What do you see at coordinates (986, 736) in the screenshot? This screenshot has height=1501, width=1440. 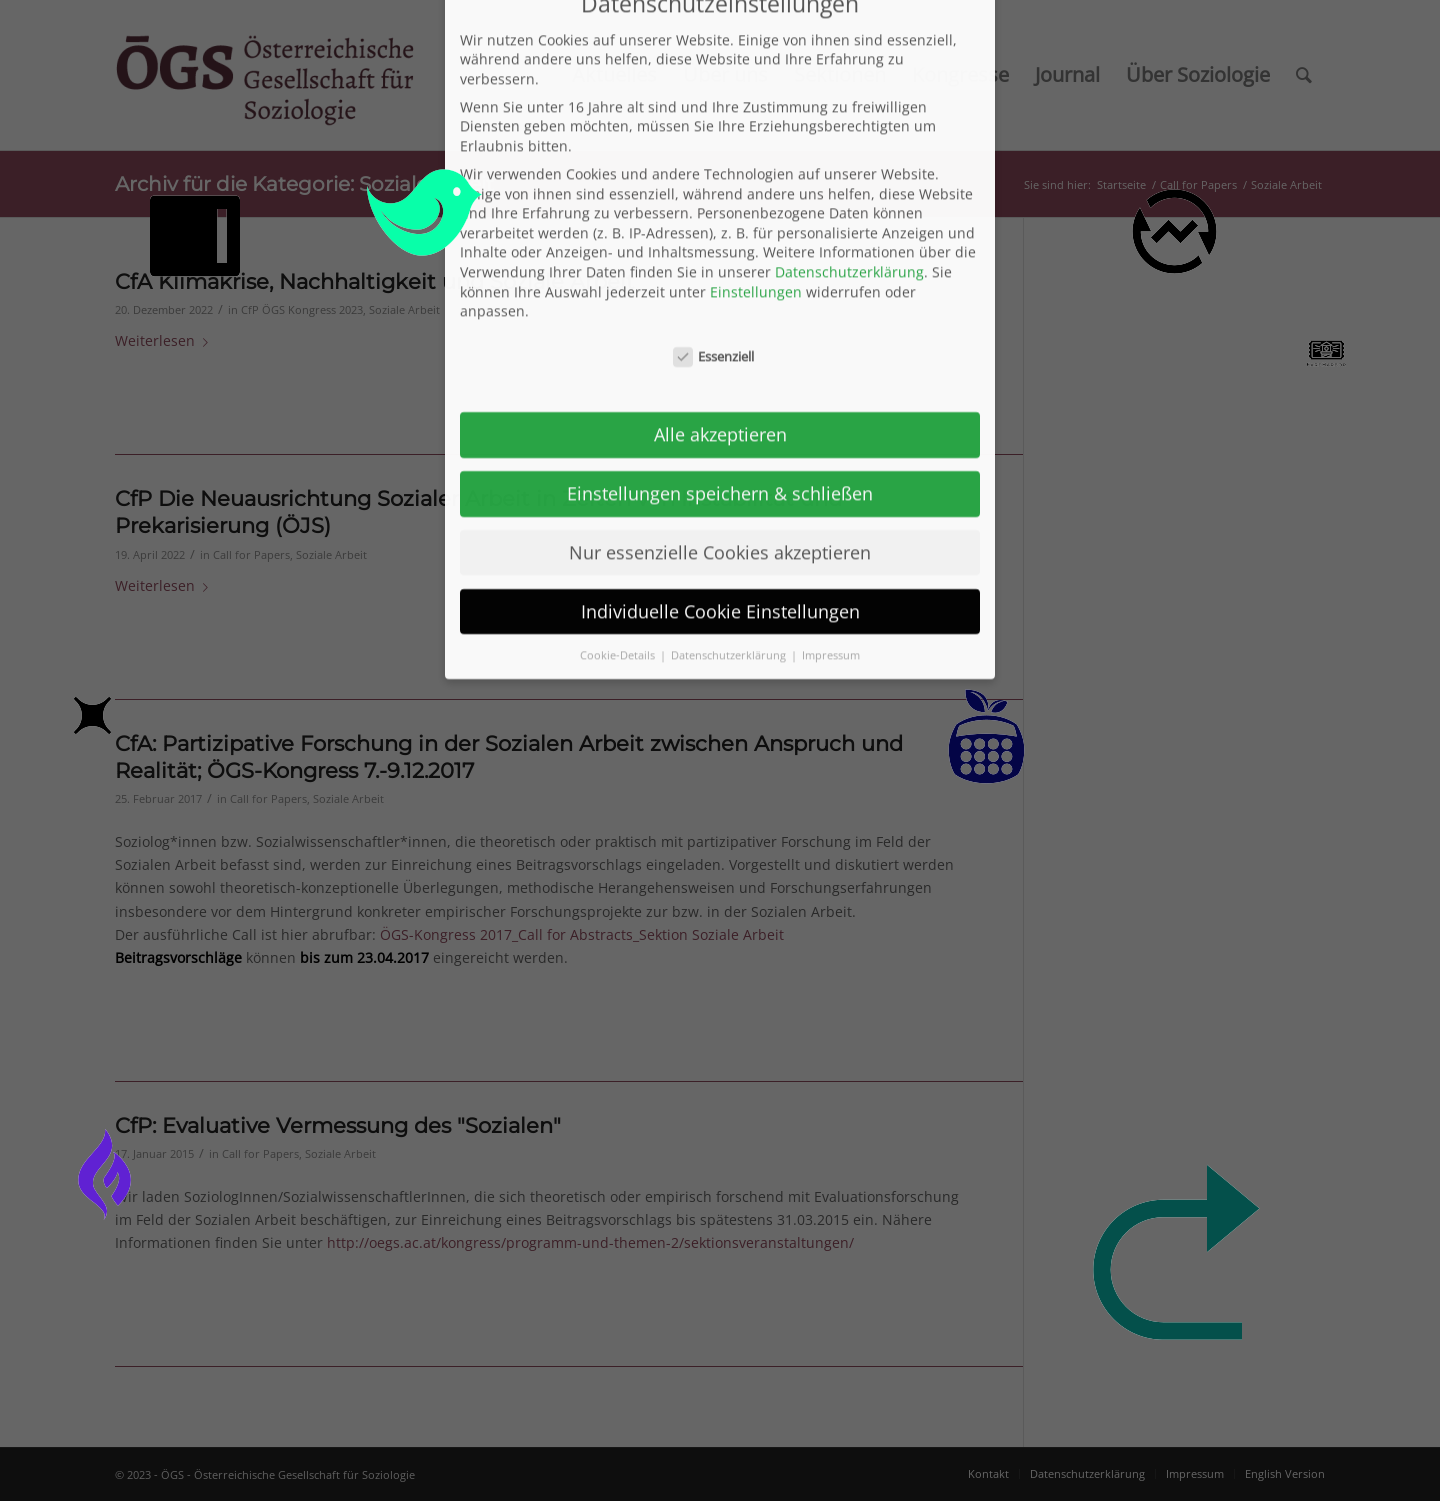 I see `nutritionix logo` at bounding box center [986, 736].